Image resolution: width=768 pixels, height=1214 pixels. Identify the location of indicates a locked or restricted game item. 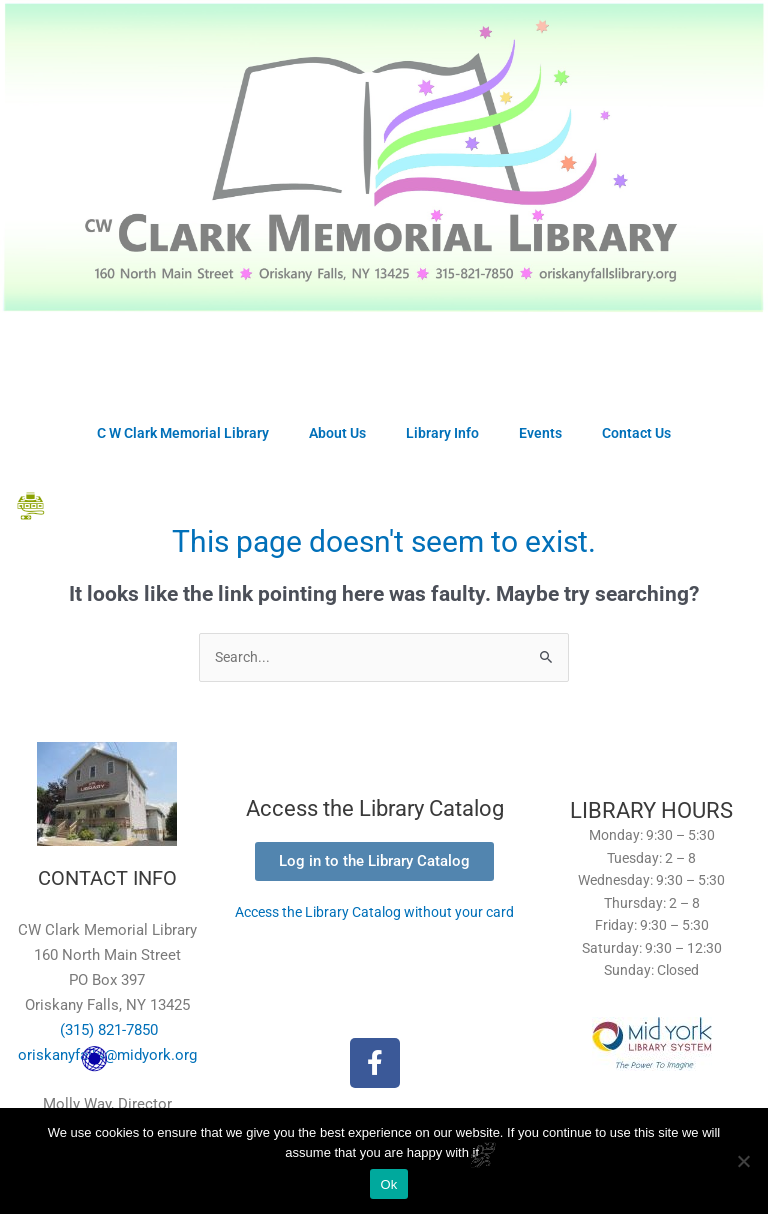
(94, 1058).